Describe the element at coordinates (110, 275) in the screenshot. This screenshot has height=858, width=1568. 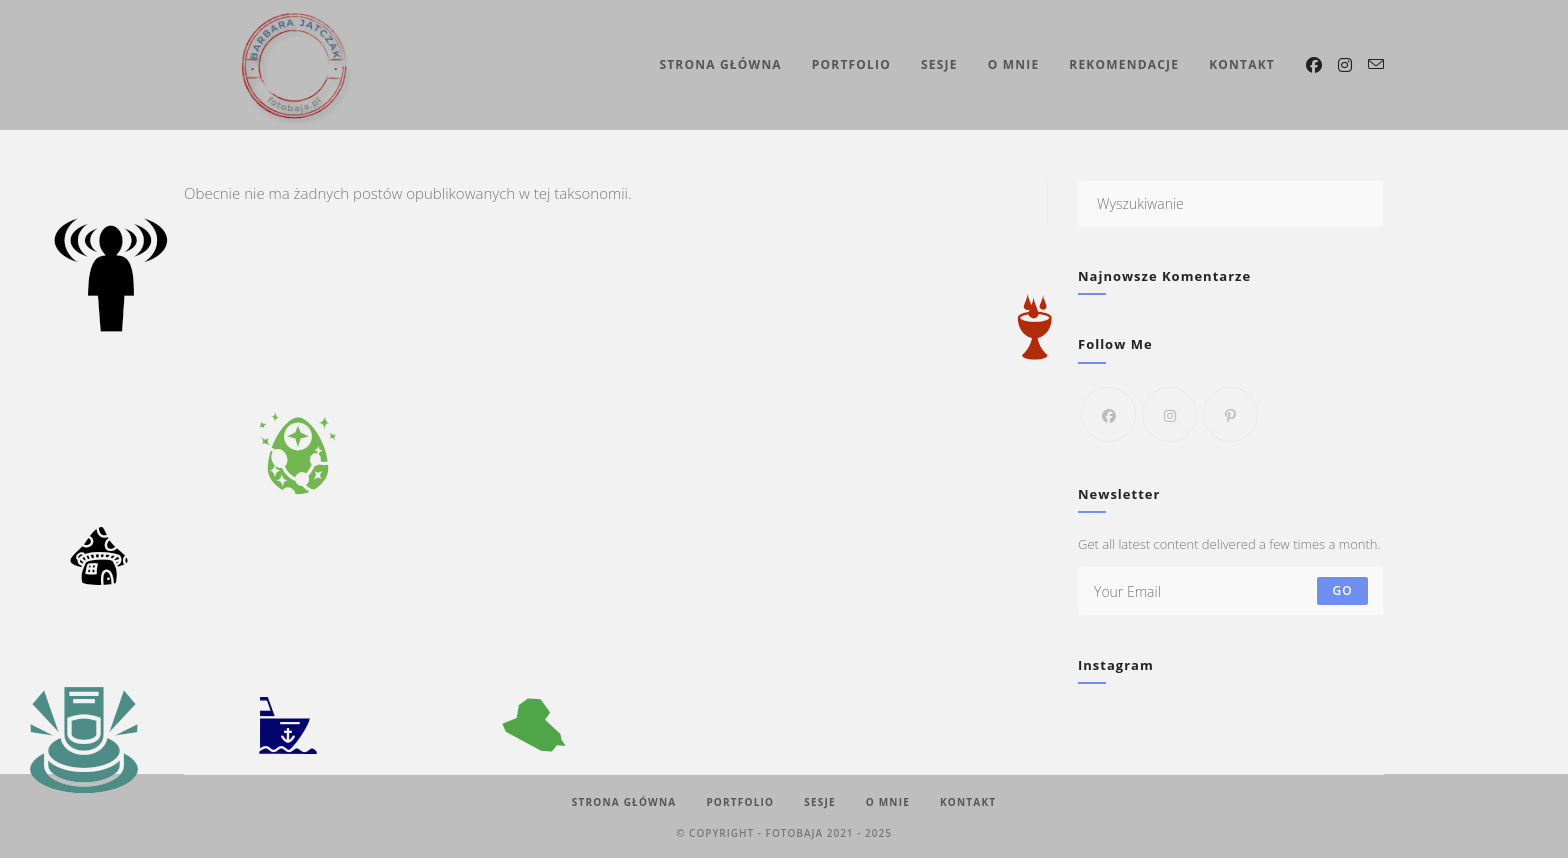
I see `indicates active awareness or alert mode` at that location.